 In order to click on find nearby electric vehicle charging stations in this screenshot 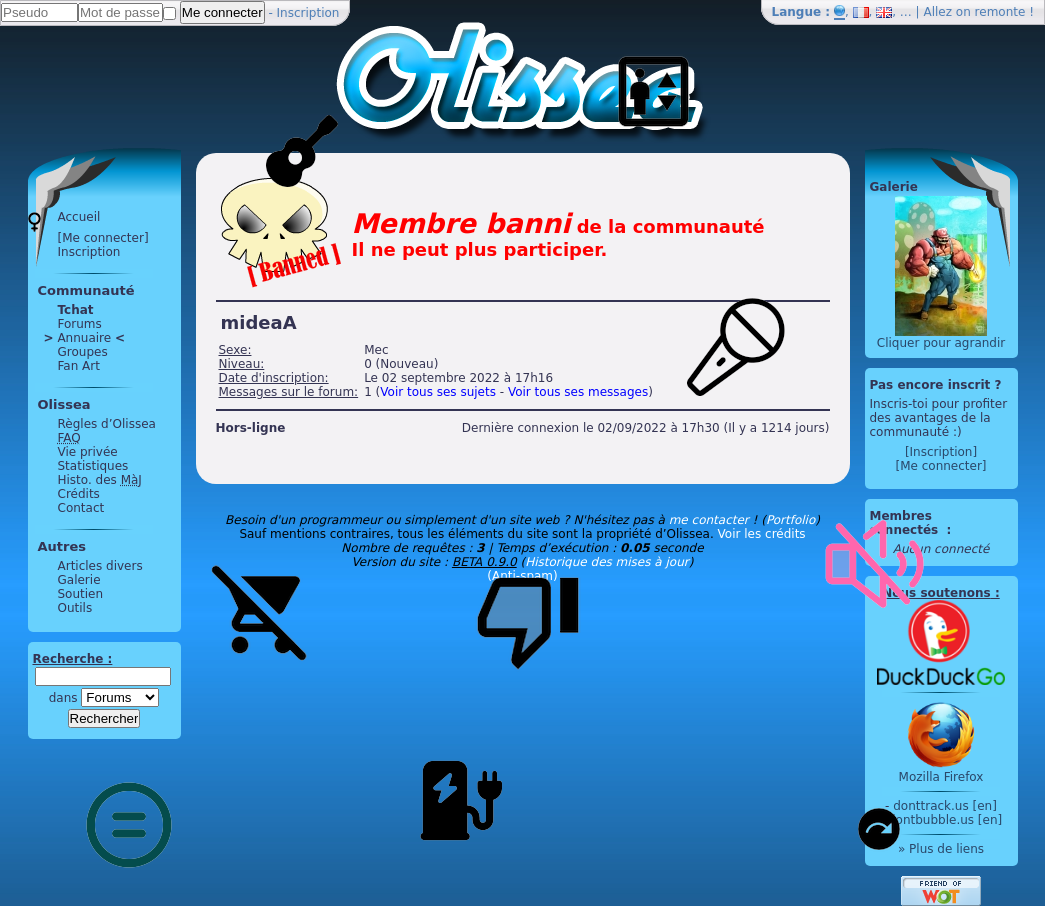, I will do `click(457, 800)`.